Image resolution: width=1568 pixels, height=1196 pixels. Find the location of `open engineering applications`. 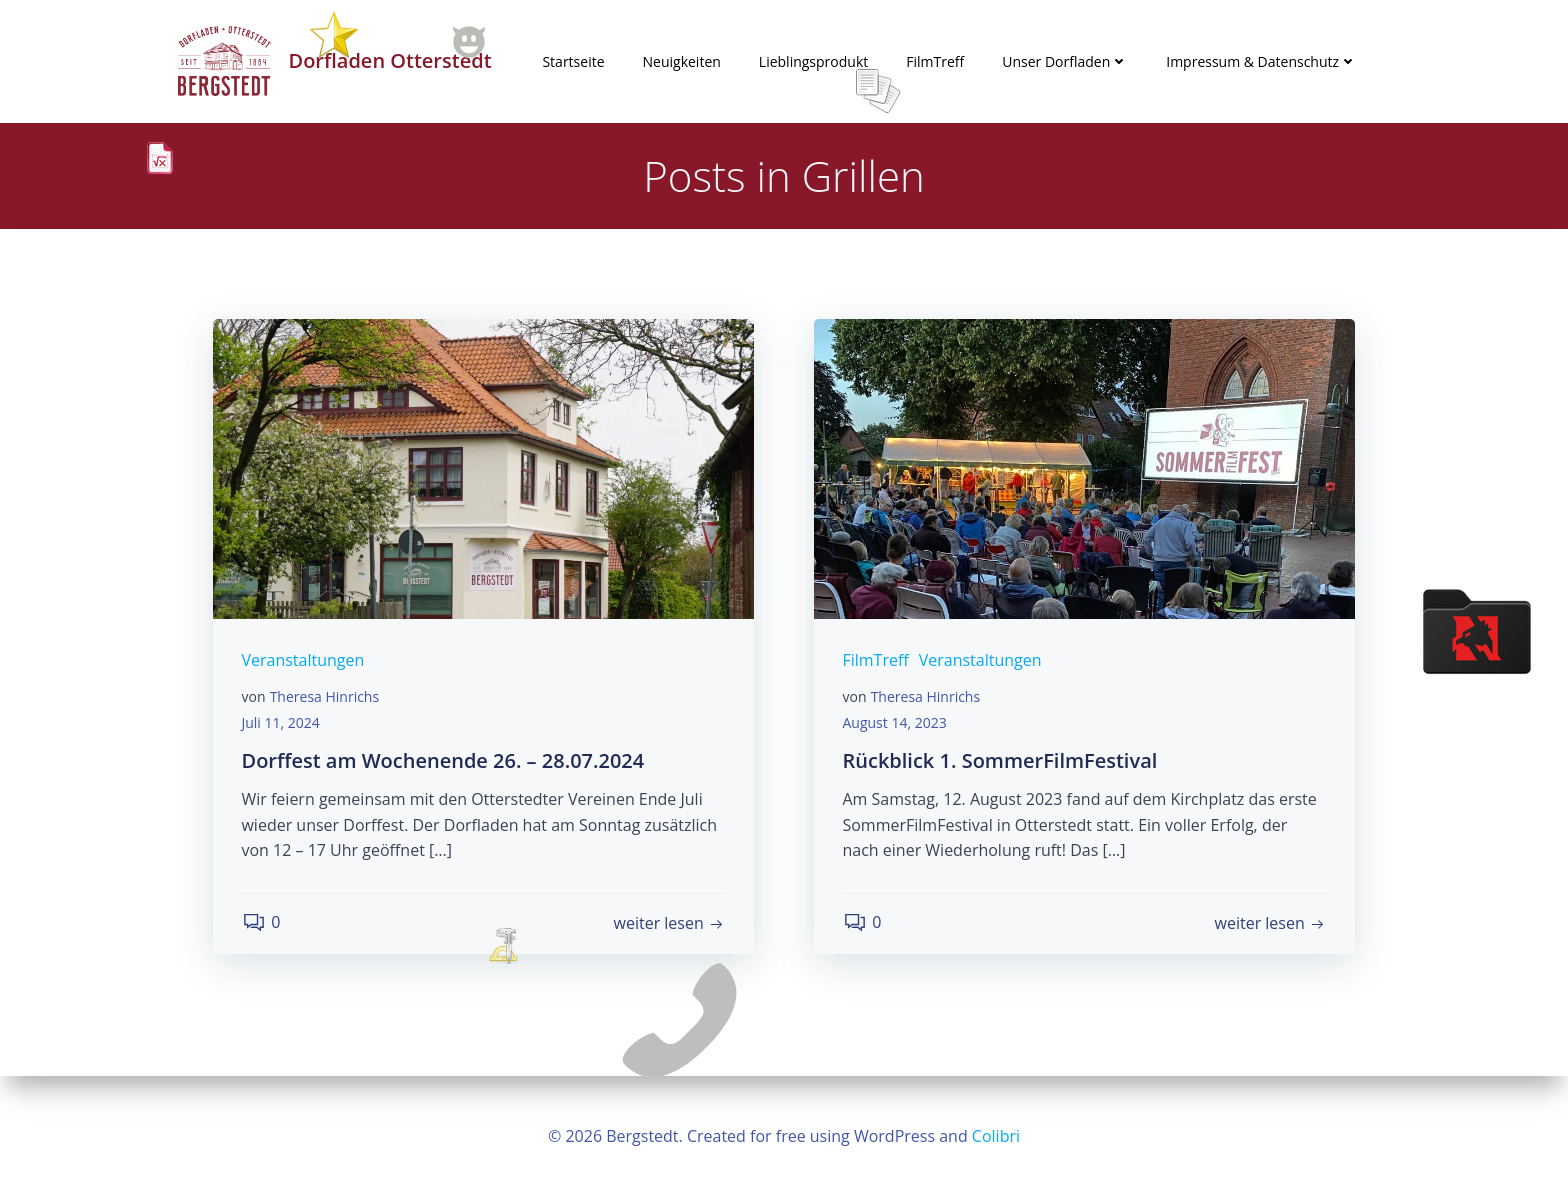

open engineering applications is located at coordinates (504, 946).